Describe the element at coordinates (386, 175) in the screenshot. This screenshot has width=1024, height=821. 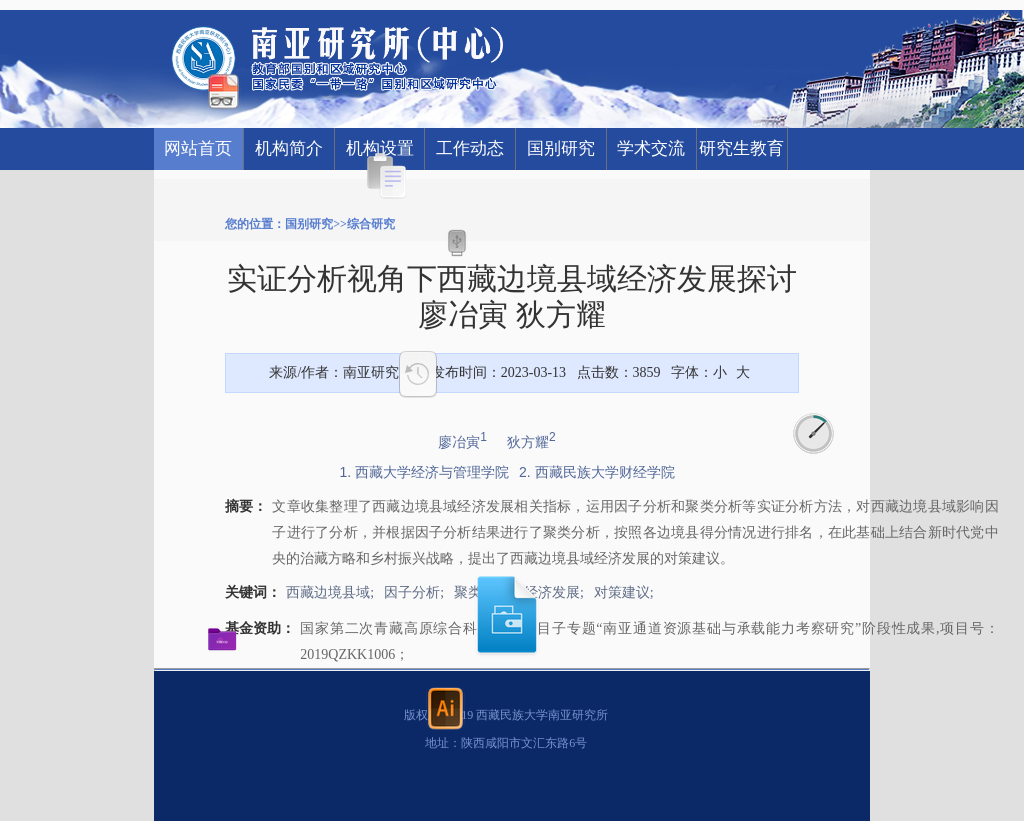
I see `paste content from clipboard` at that location.